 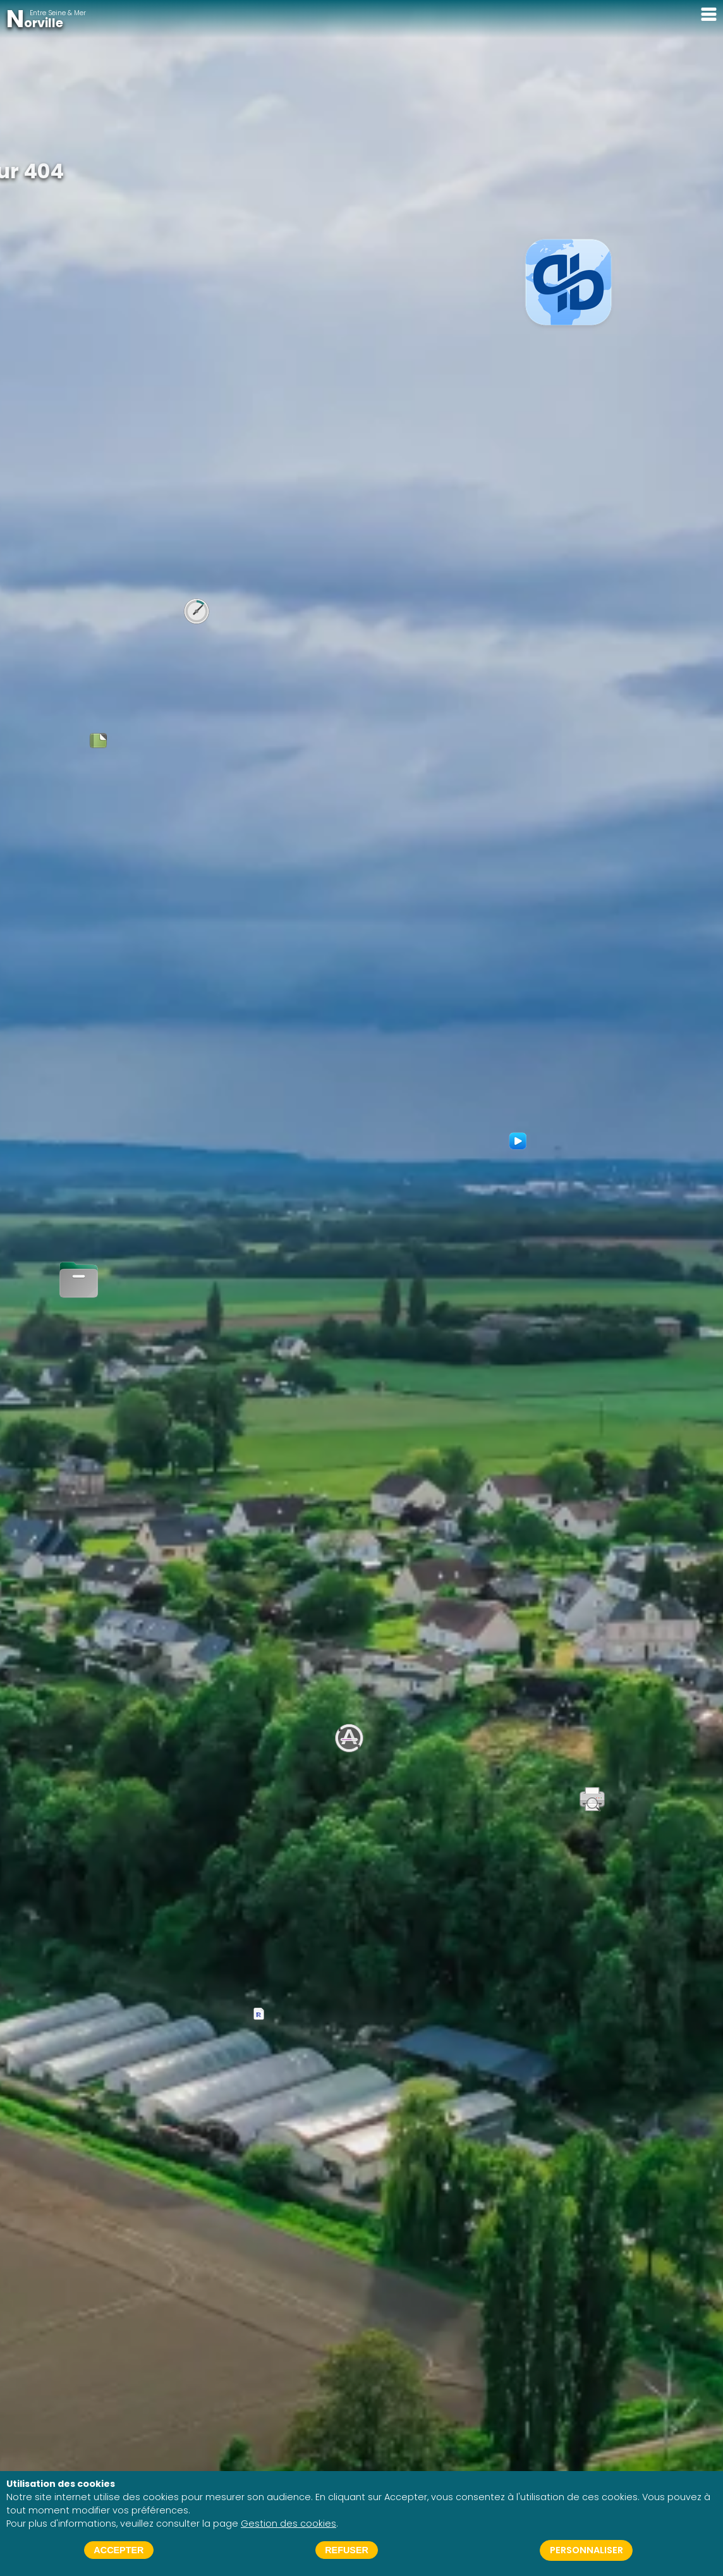 What do you see at coordinates (592, 1799) in the screenshot?
I see `preview document before printing` at bounding box center [592, 1799].